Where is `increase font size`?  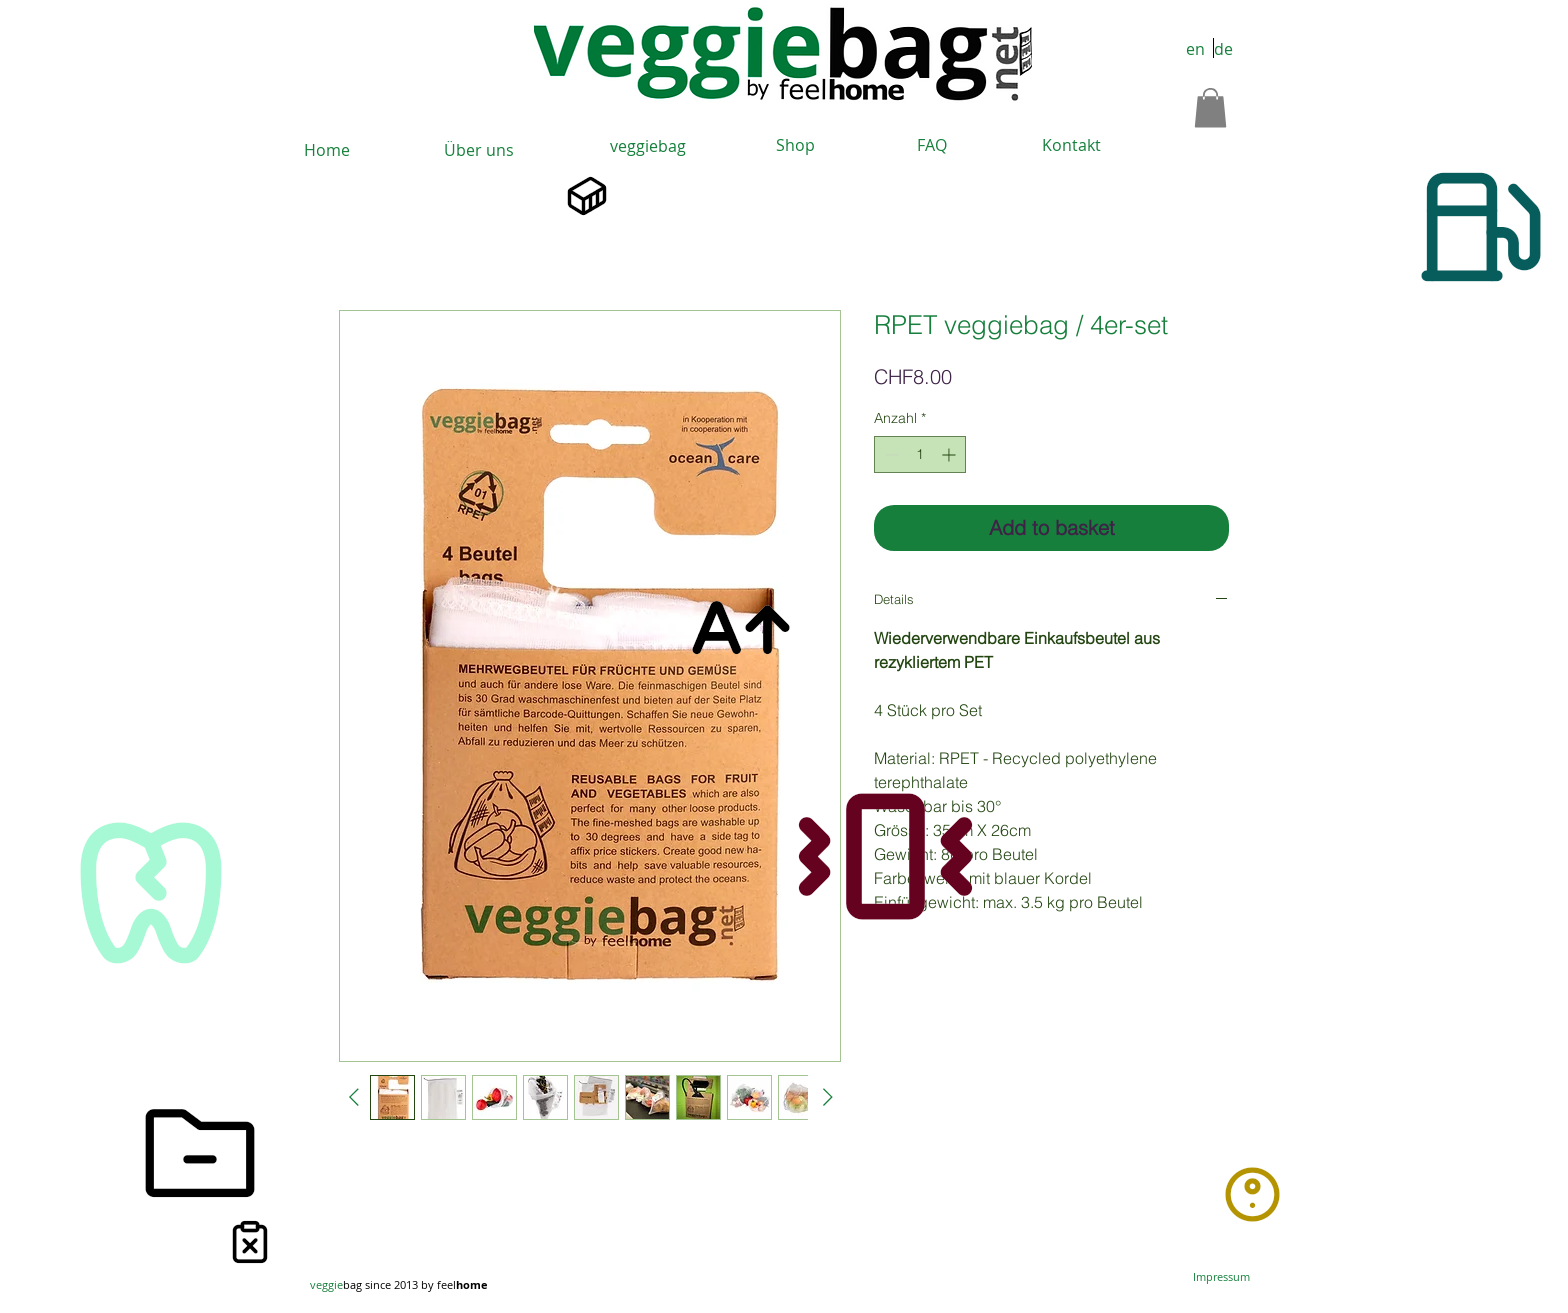 increase font size is located at coordinates (741, 632).